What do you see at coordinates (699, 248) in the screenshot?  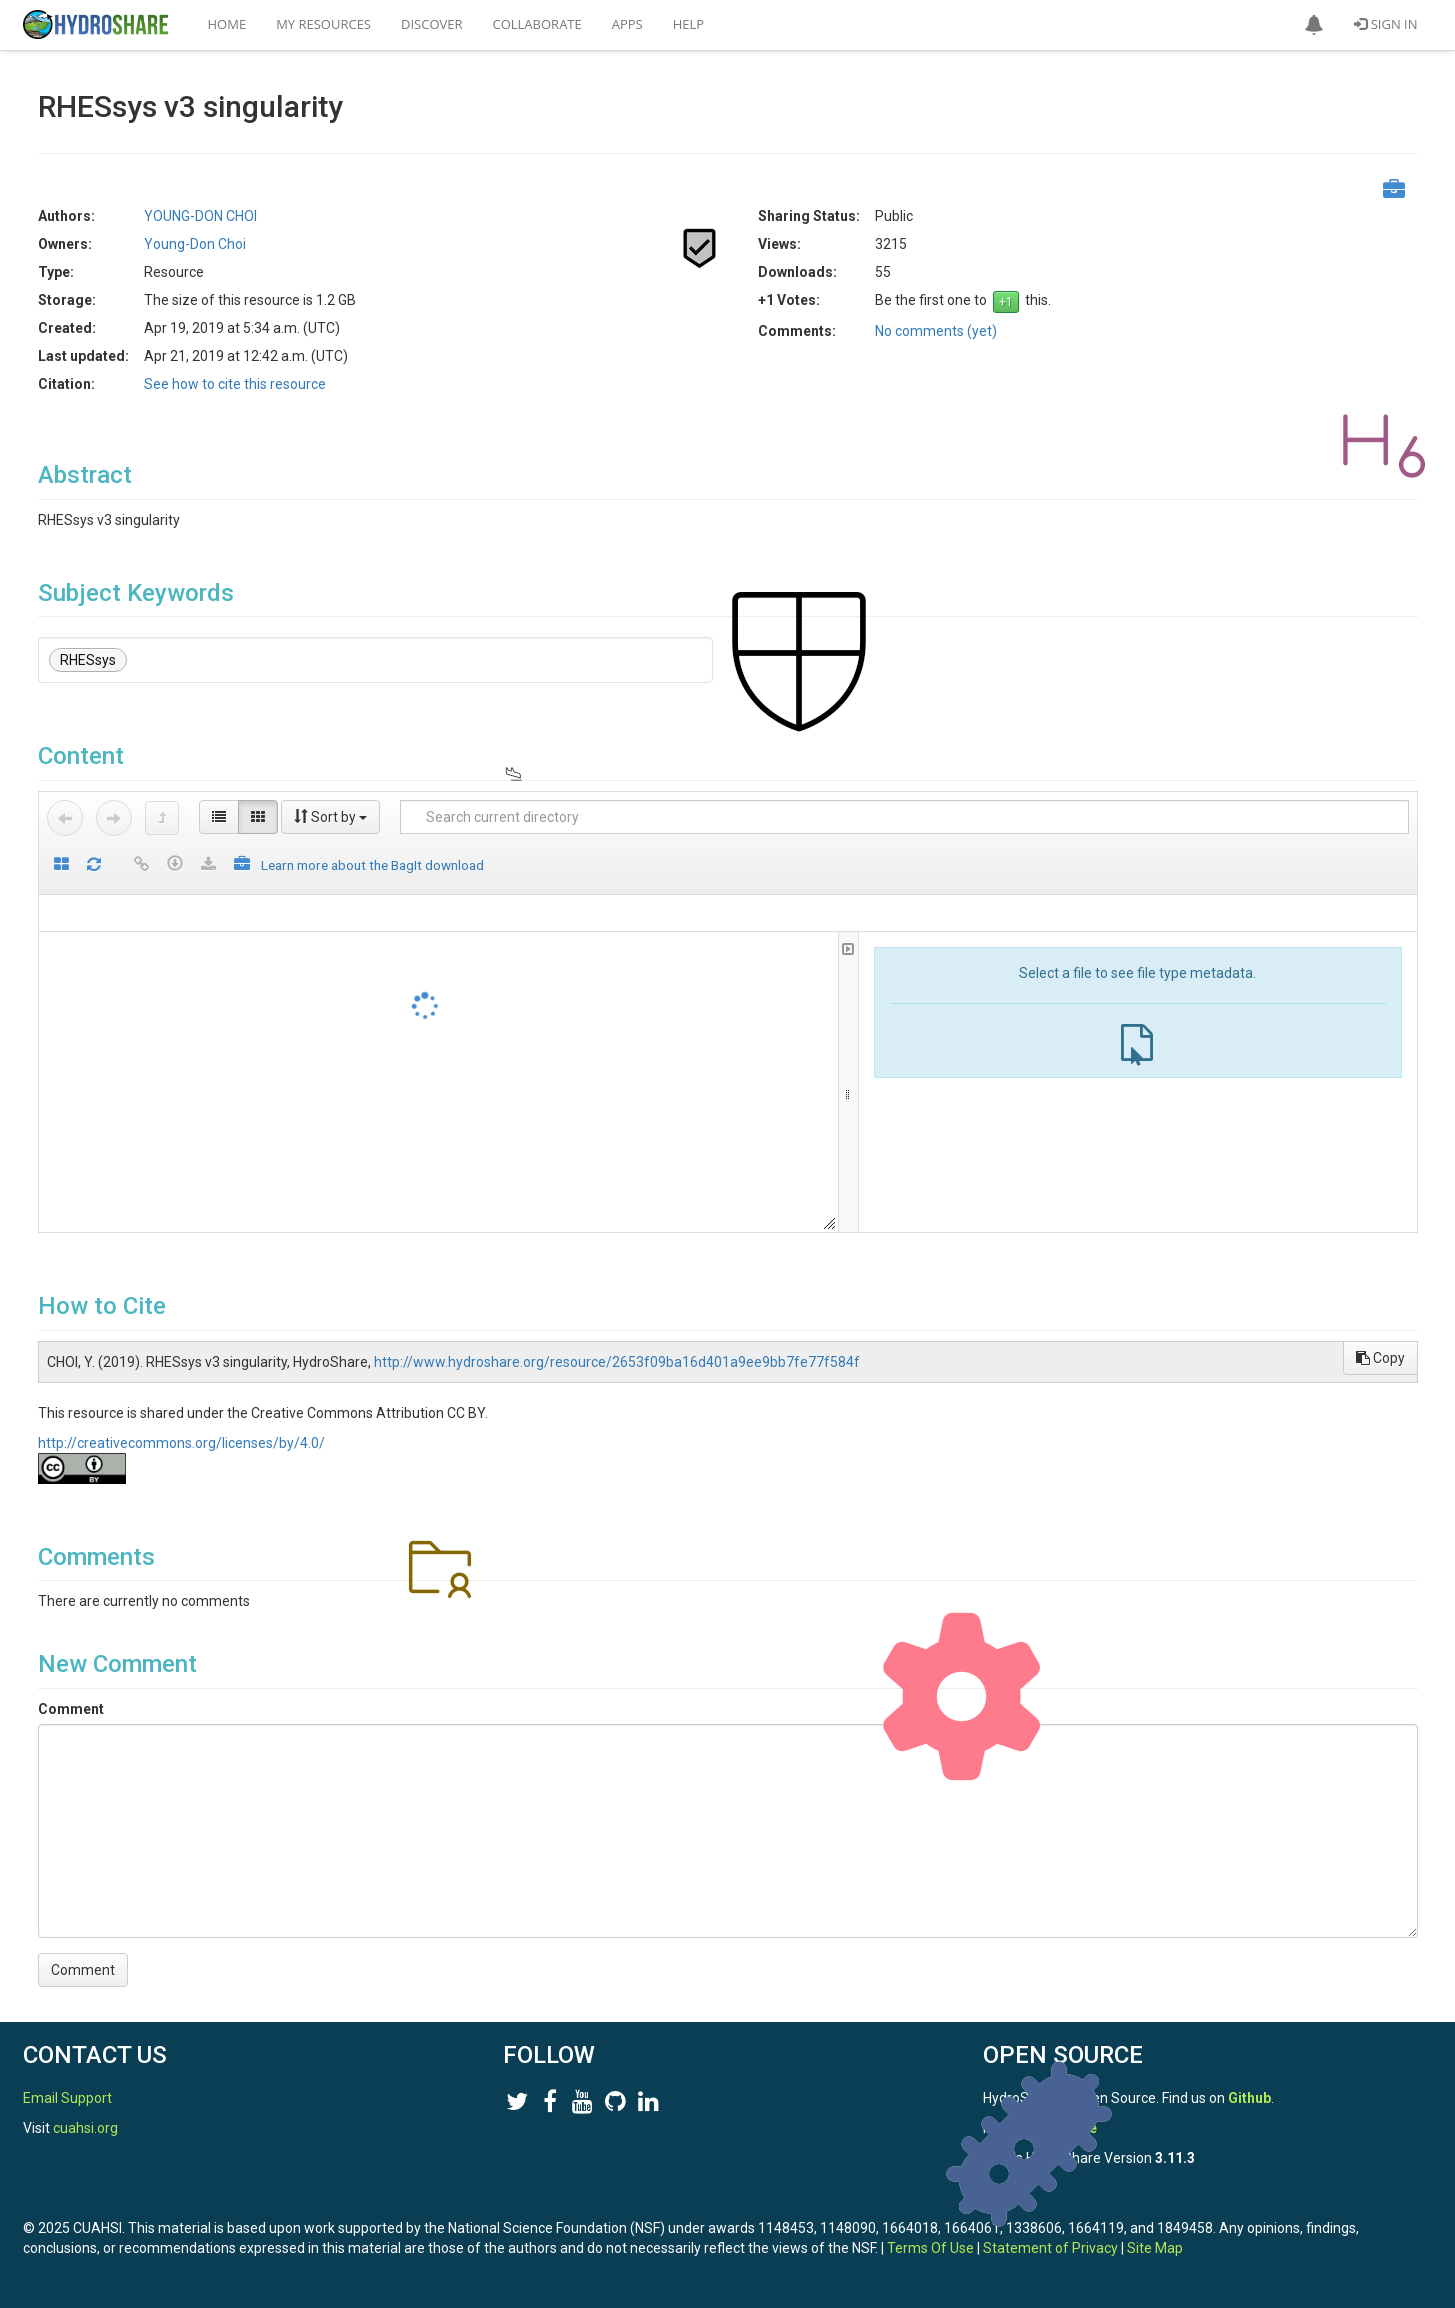 I see `indicates a verified or visited location` at bounding box center [699, 248].